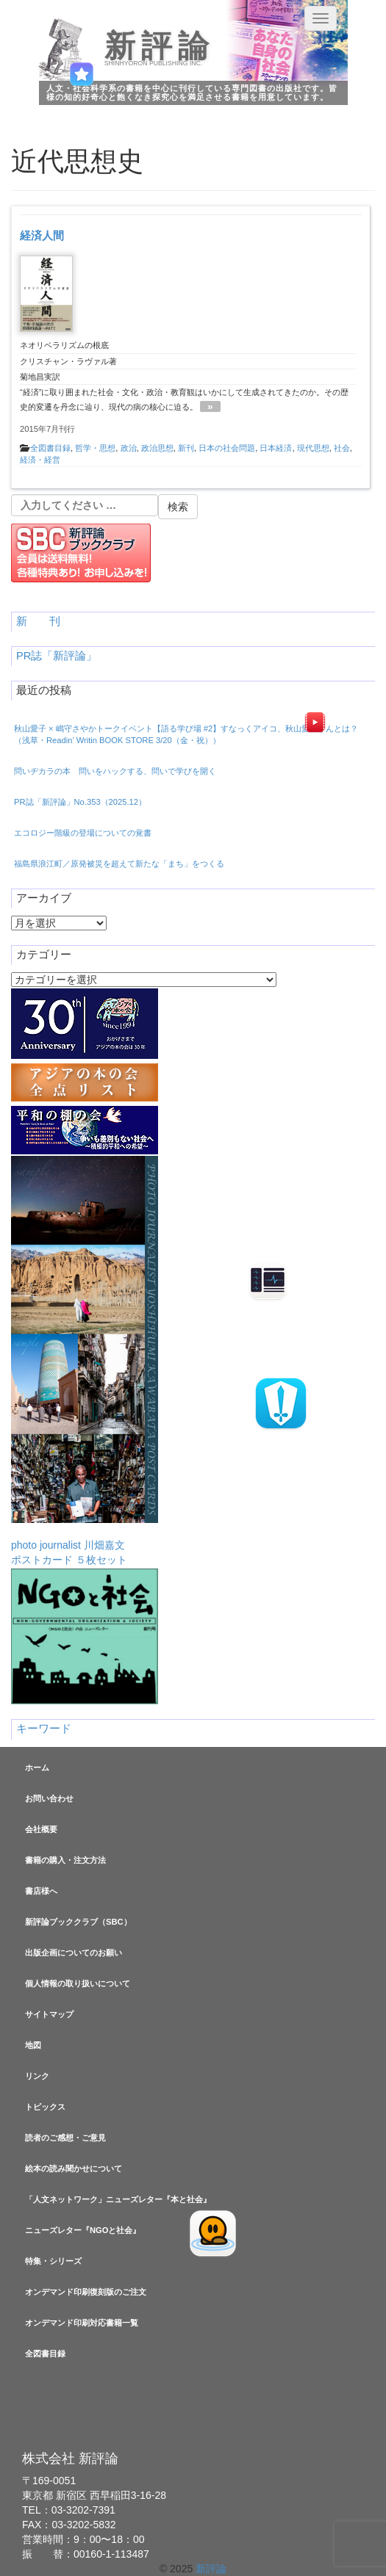  Describe the element at coordinates (281, 1403) in the screenshot. I see `open heroic games launcher` at that location.